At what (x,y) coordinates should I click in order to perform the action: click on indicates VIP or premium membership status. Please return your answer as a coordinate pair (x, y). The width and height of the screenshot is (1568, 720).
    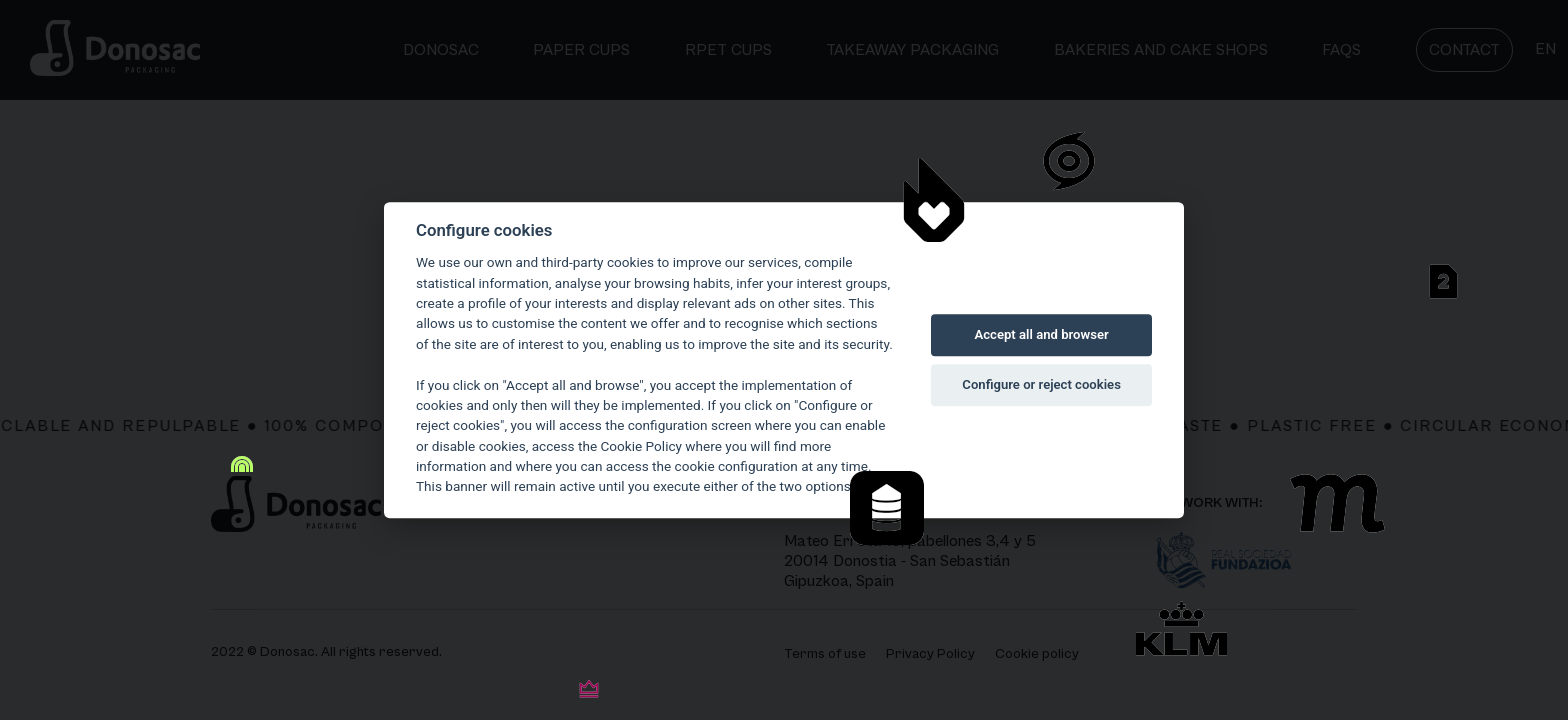
    Looking at the image, I should click on (589, 689).